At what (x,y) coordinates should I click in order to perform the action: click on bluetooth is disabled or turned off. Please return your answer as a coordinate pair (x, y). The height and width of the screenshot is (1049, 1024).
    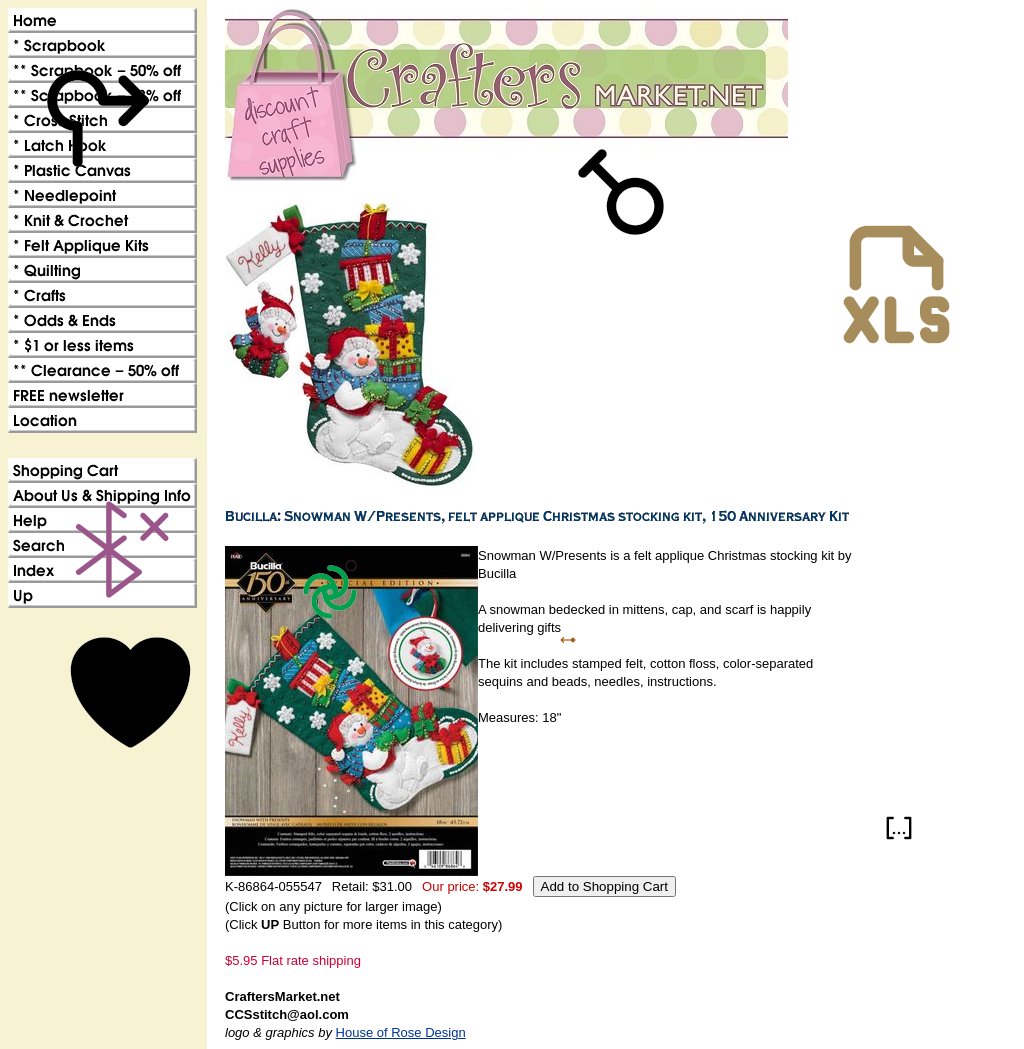
    Looking at the image, I should click on (116, 549).